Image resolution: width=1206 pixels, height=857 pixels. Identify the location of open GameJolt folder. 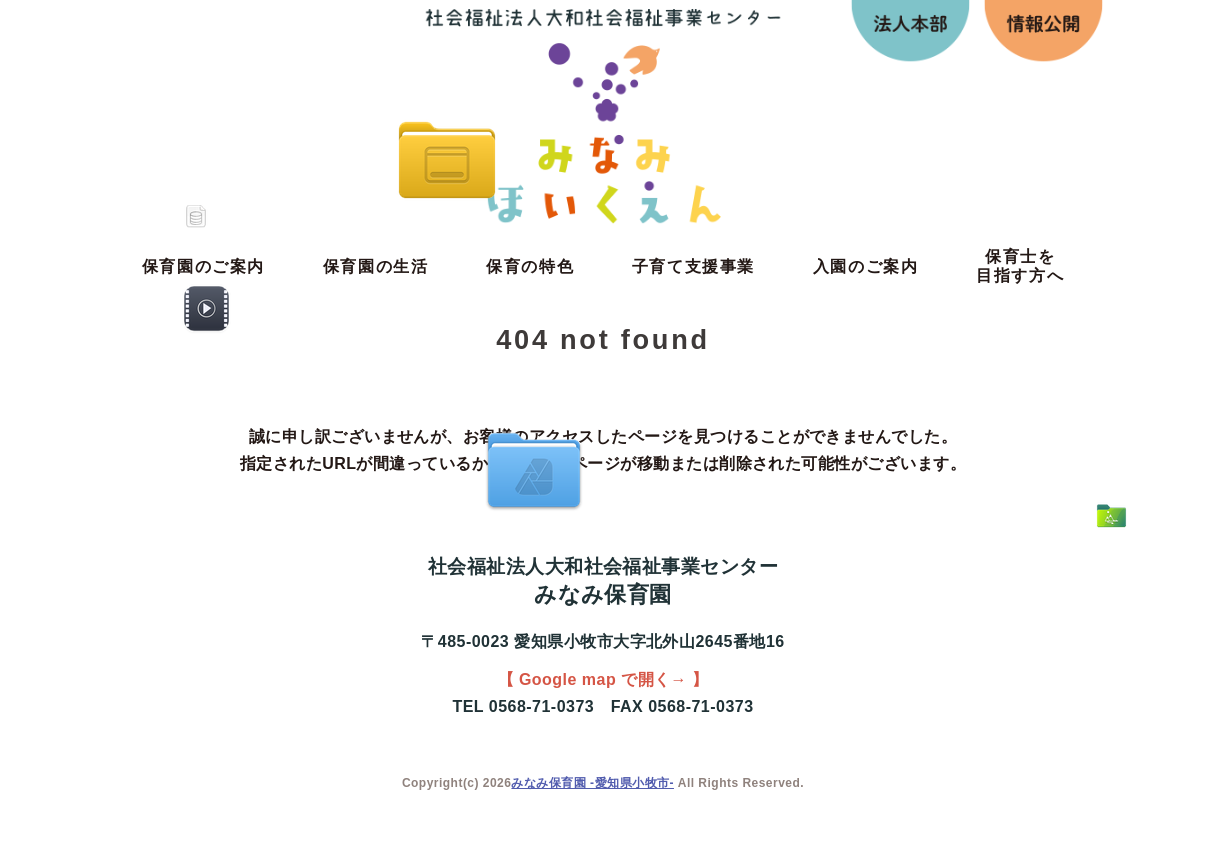
(1111, 516).